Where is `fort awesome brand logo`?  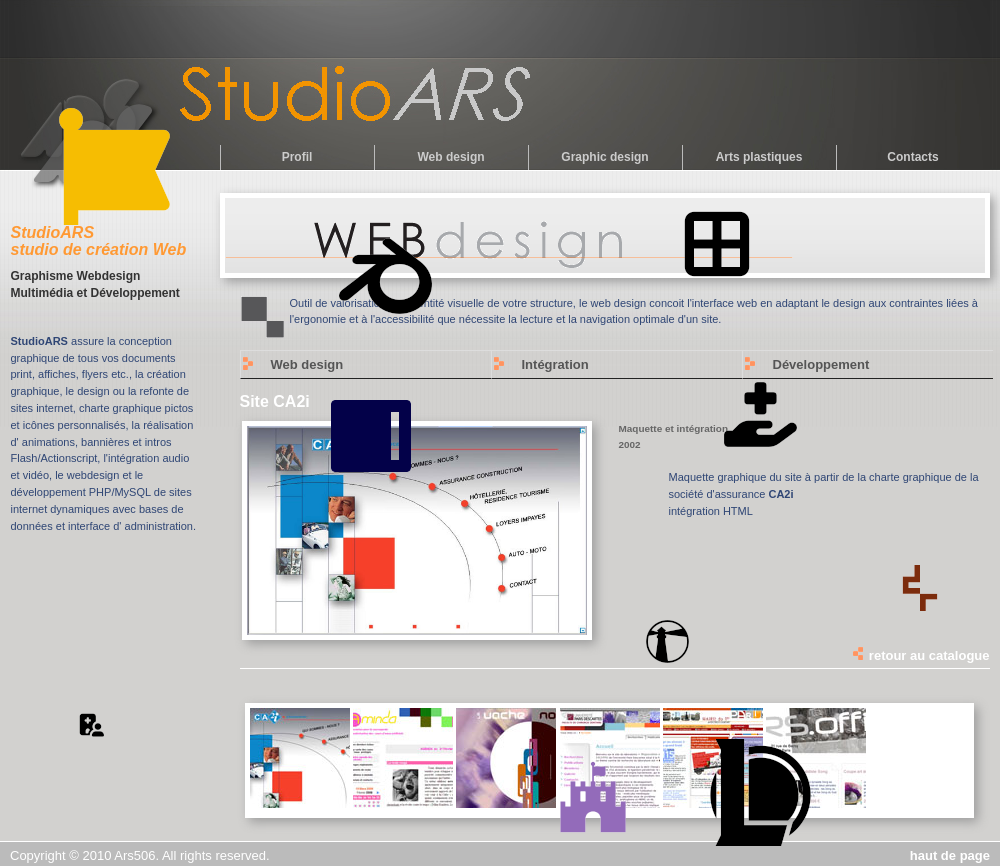
fort awesome brand logo is located at coordinates (593, 797).